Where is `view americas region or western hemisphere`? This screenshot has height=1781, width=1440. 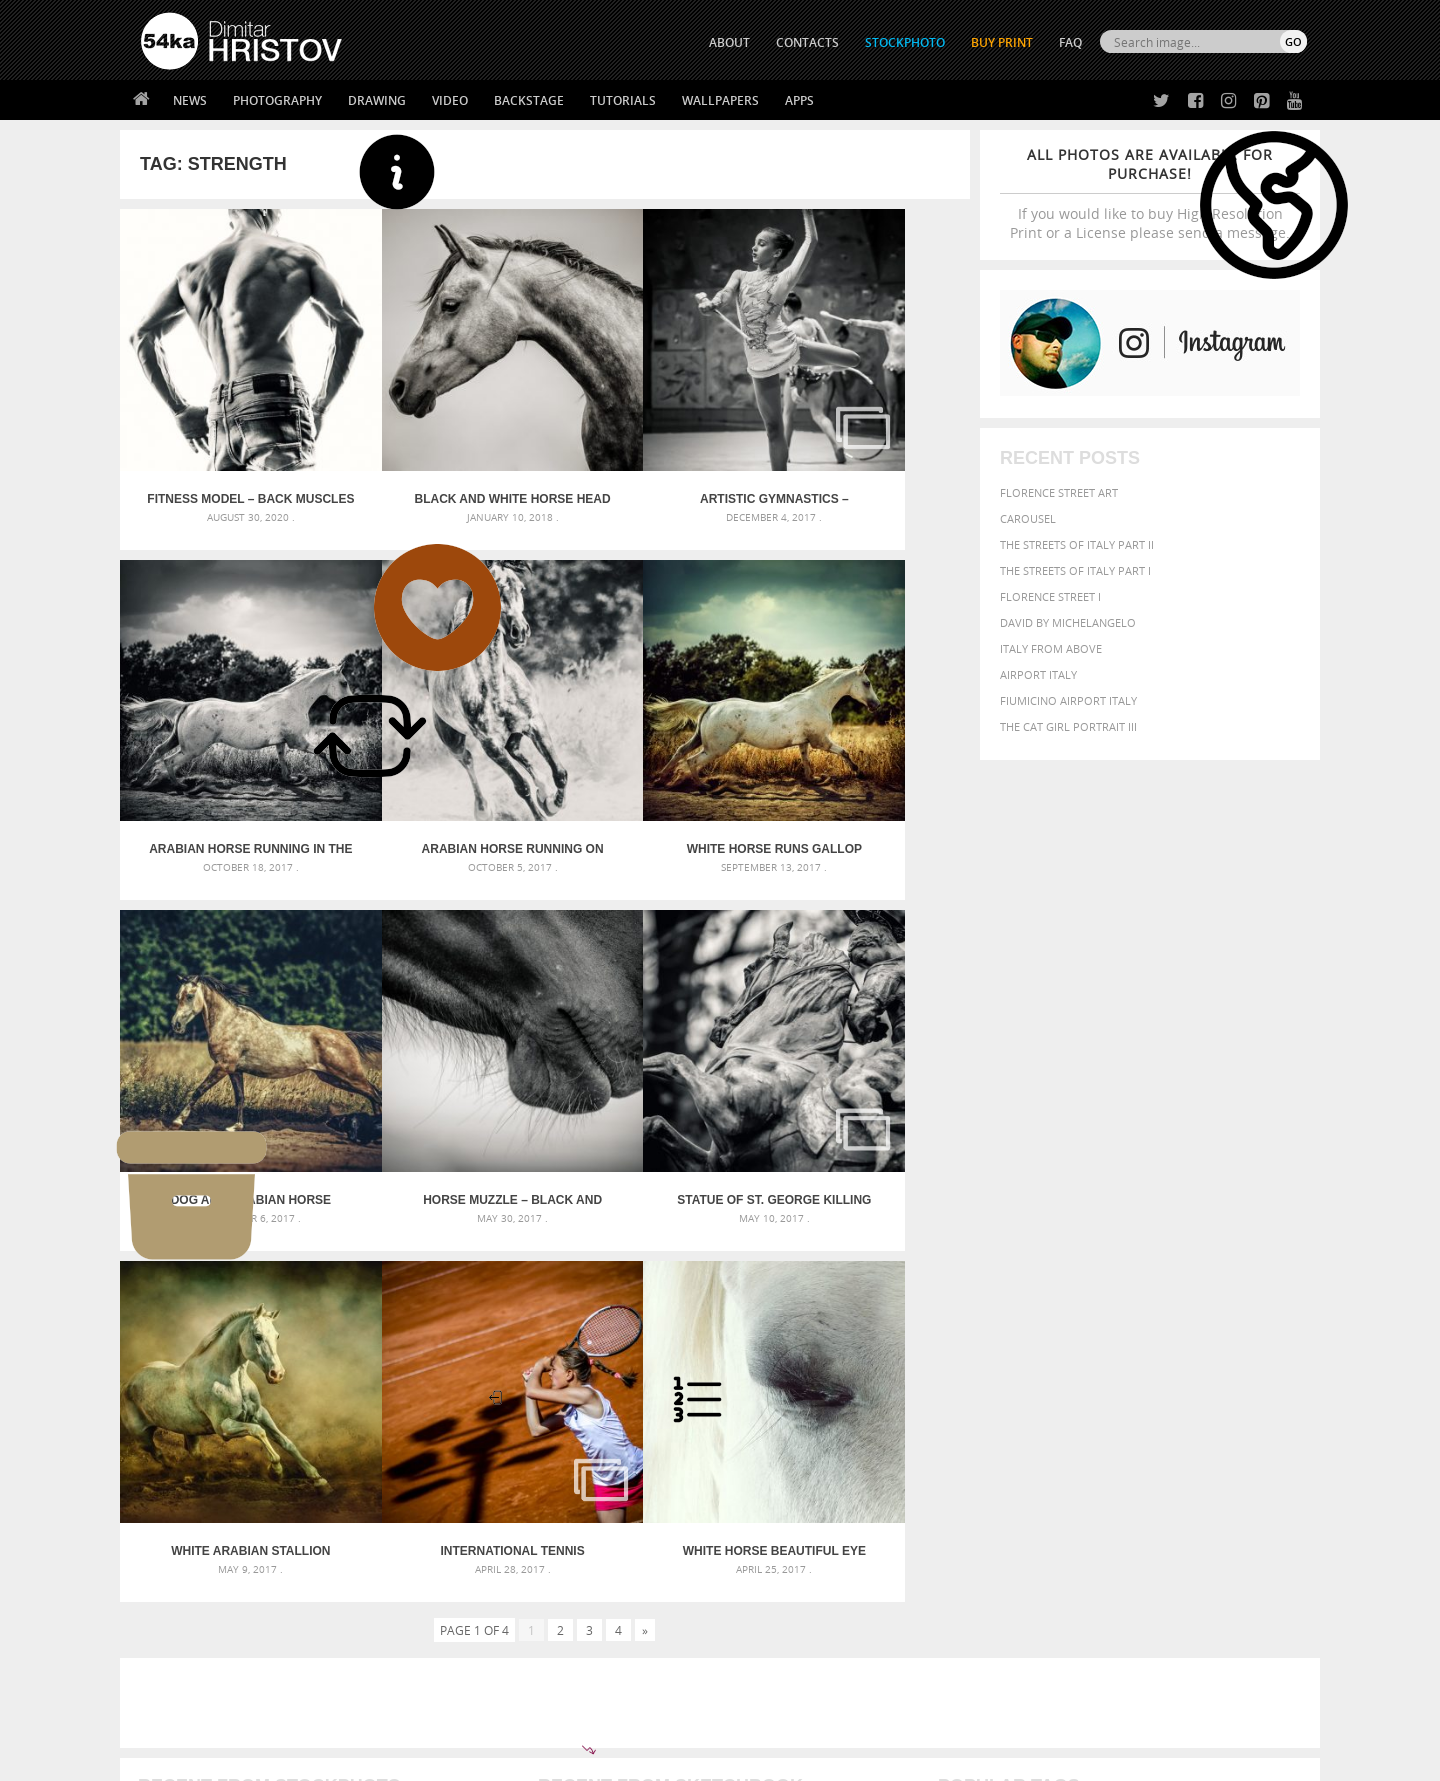
view americas region or western hemisphere is located at coordinates (1274, 205).